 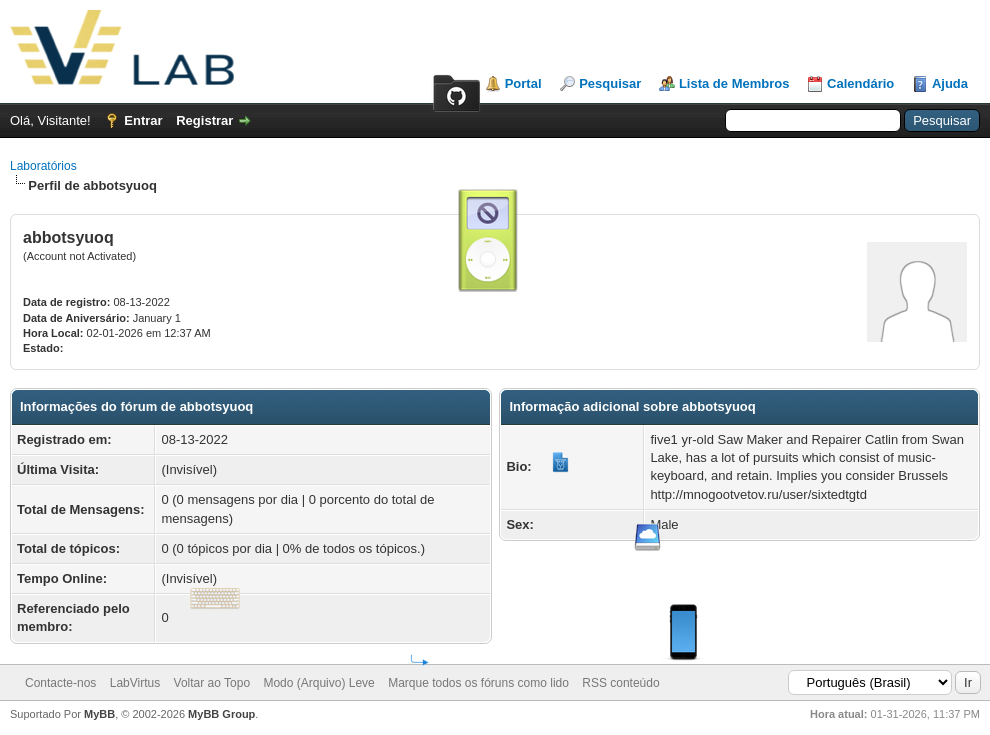 What do you see at coordinates (215, 598) in the screenshot?
I see `connect a bluetooth keyboard` at bounding box center [215, 598].